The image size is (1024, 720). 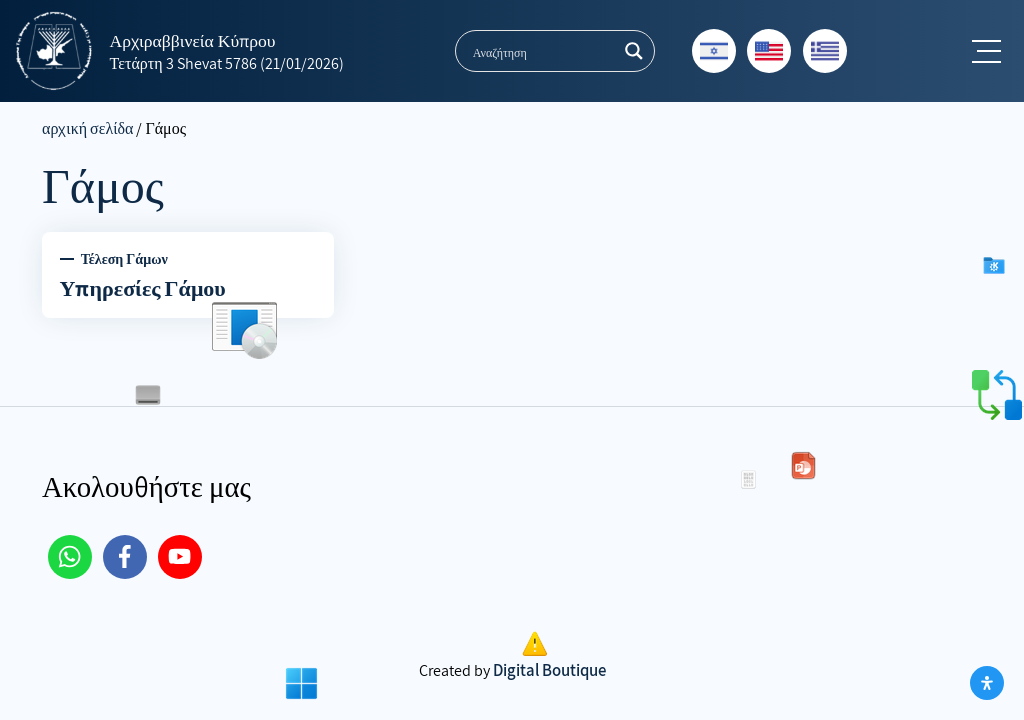 What do you see at coordinates (521, 630) in the screenshot?
I see `indicates a warning or alert status` at bounding box center [521, 630].